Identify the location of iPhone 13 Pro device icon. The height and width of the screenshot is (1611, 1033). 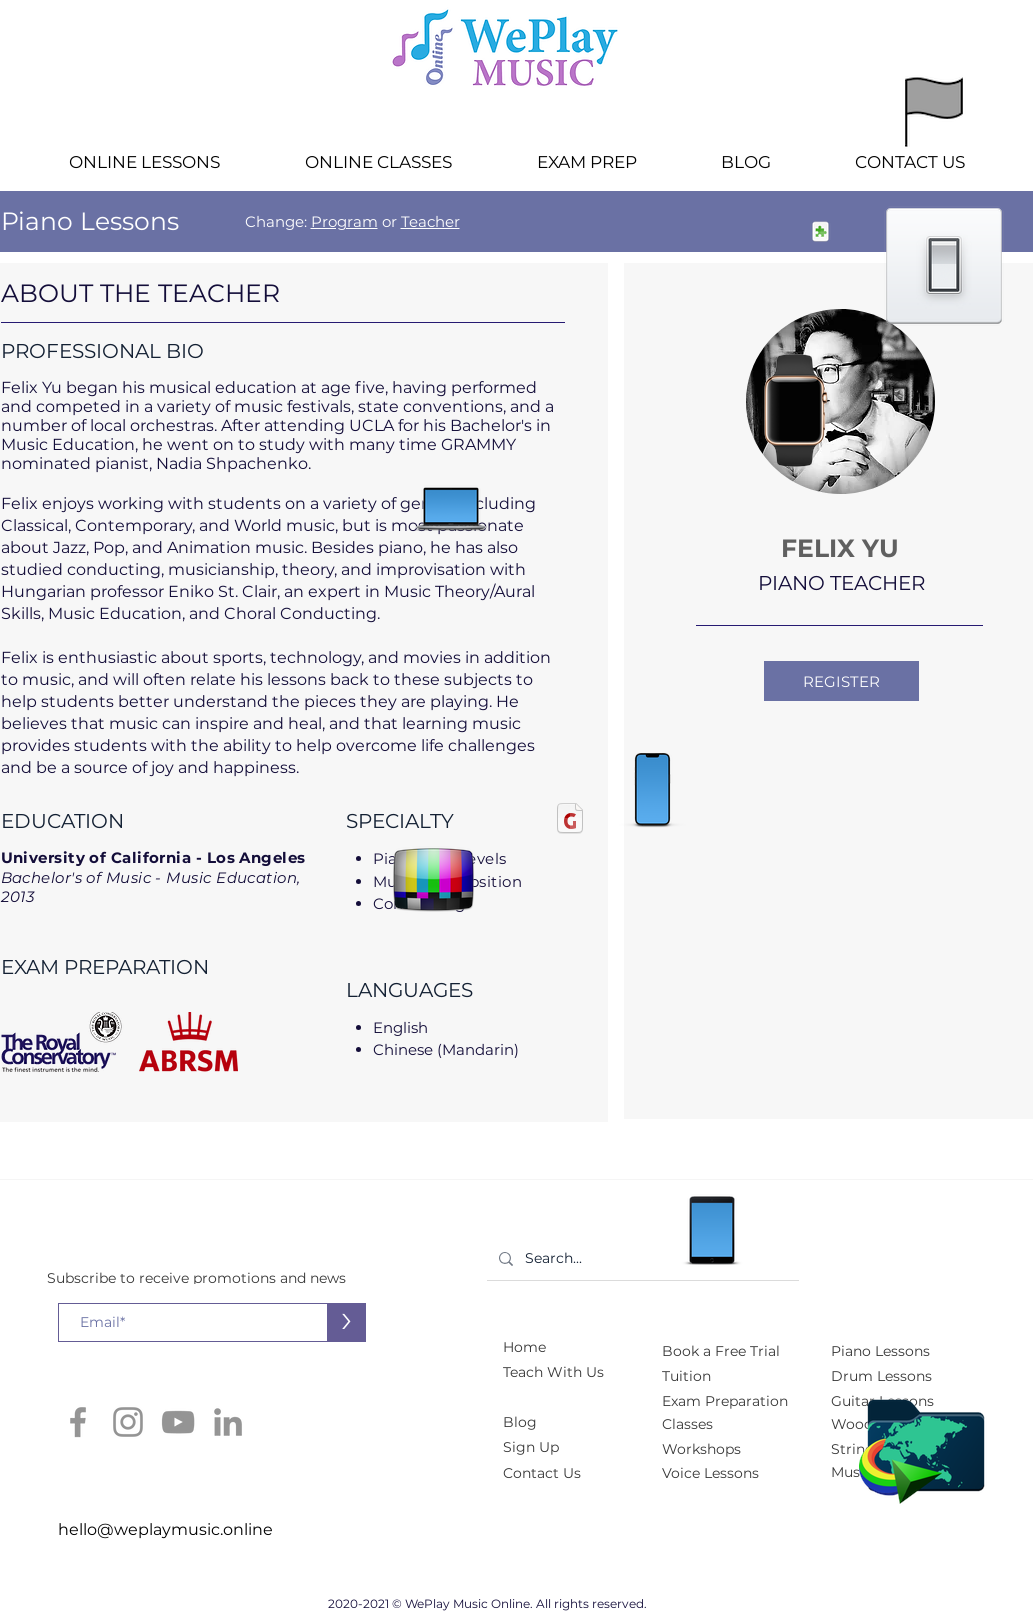
(652, 790).